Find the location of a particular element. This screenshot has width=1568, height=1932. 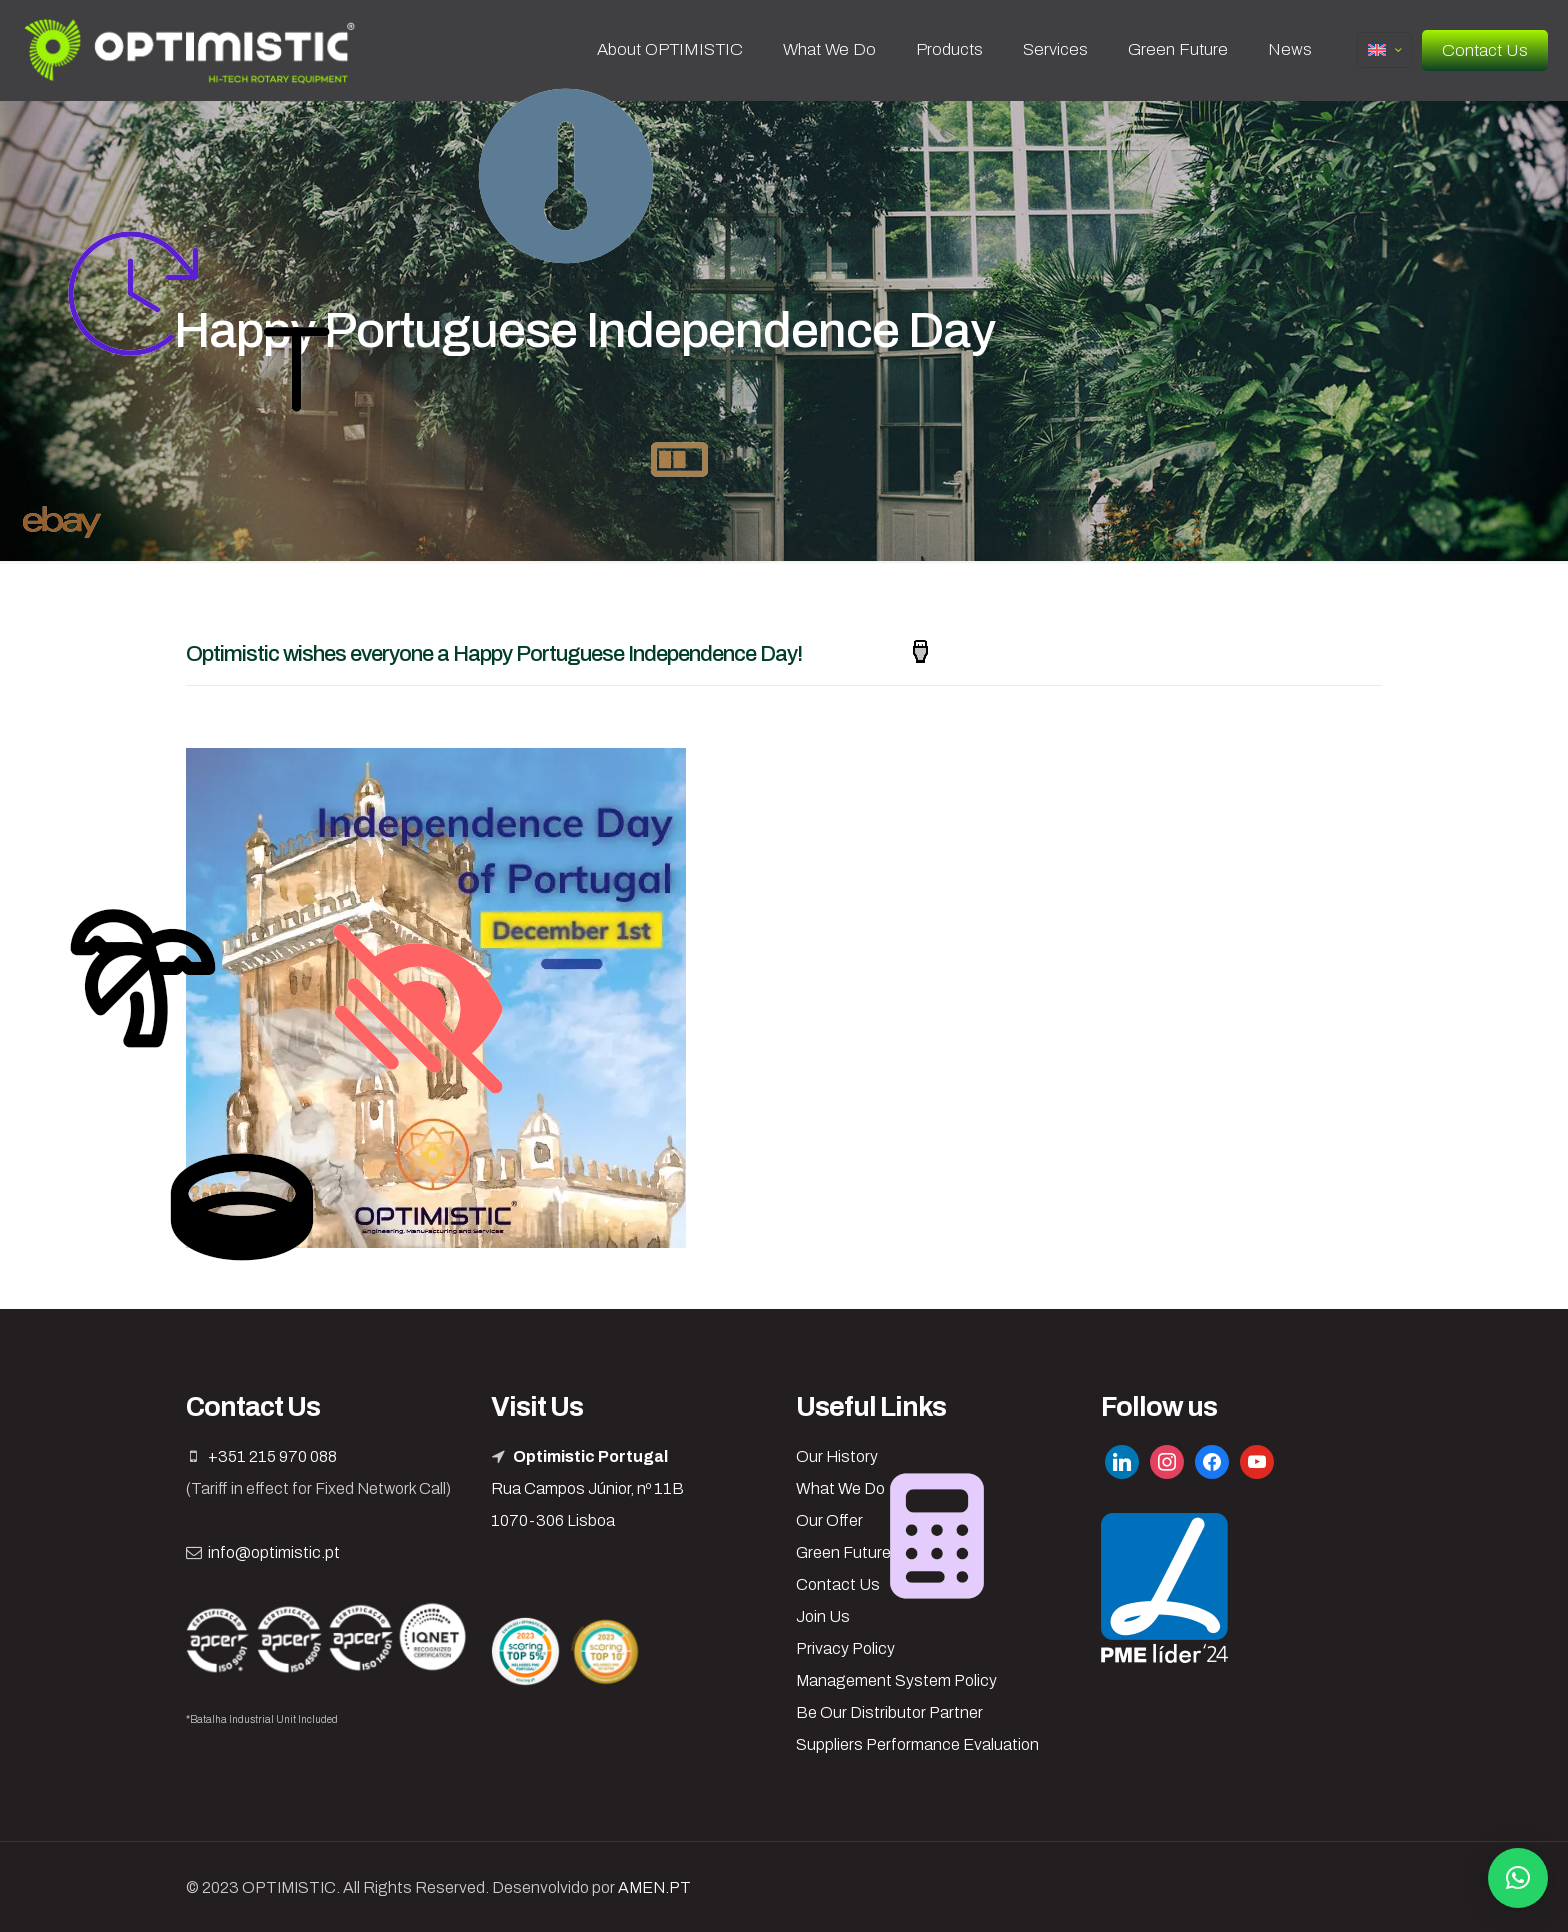

open the calculator app is located at coordinates (937, 1536).